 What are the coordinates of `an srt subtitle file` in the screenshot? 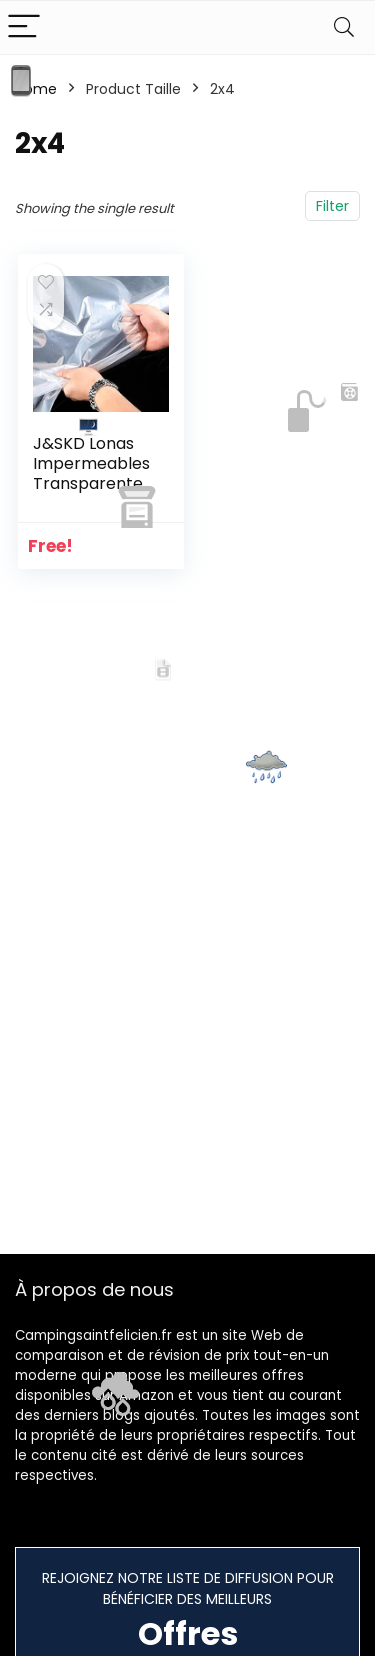 It's located at (163, 670).